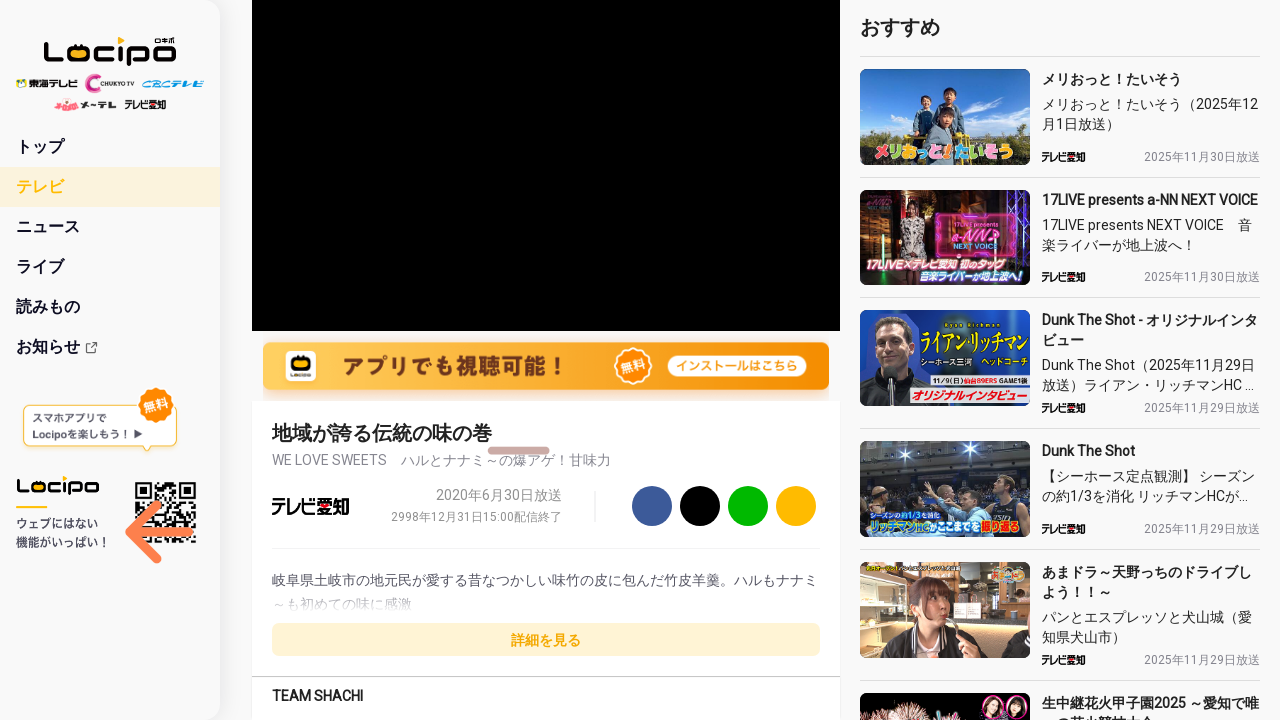  Describe the element at coordinates (161, 533) in the screenshot. I see `go back to the previous page` at that location.